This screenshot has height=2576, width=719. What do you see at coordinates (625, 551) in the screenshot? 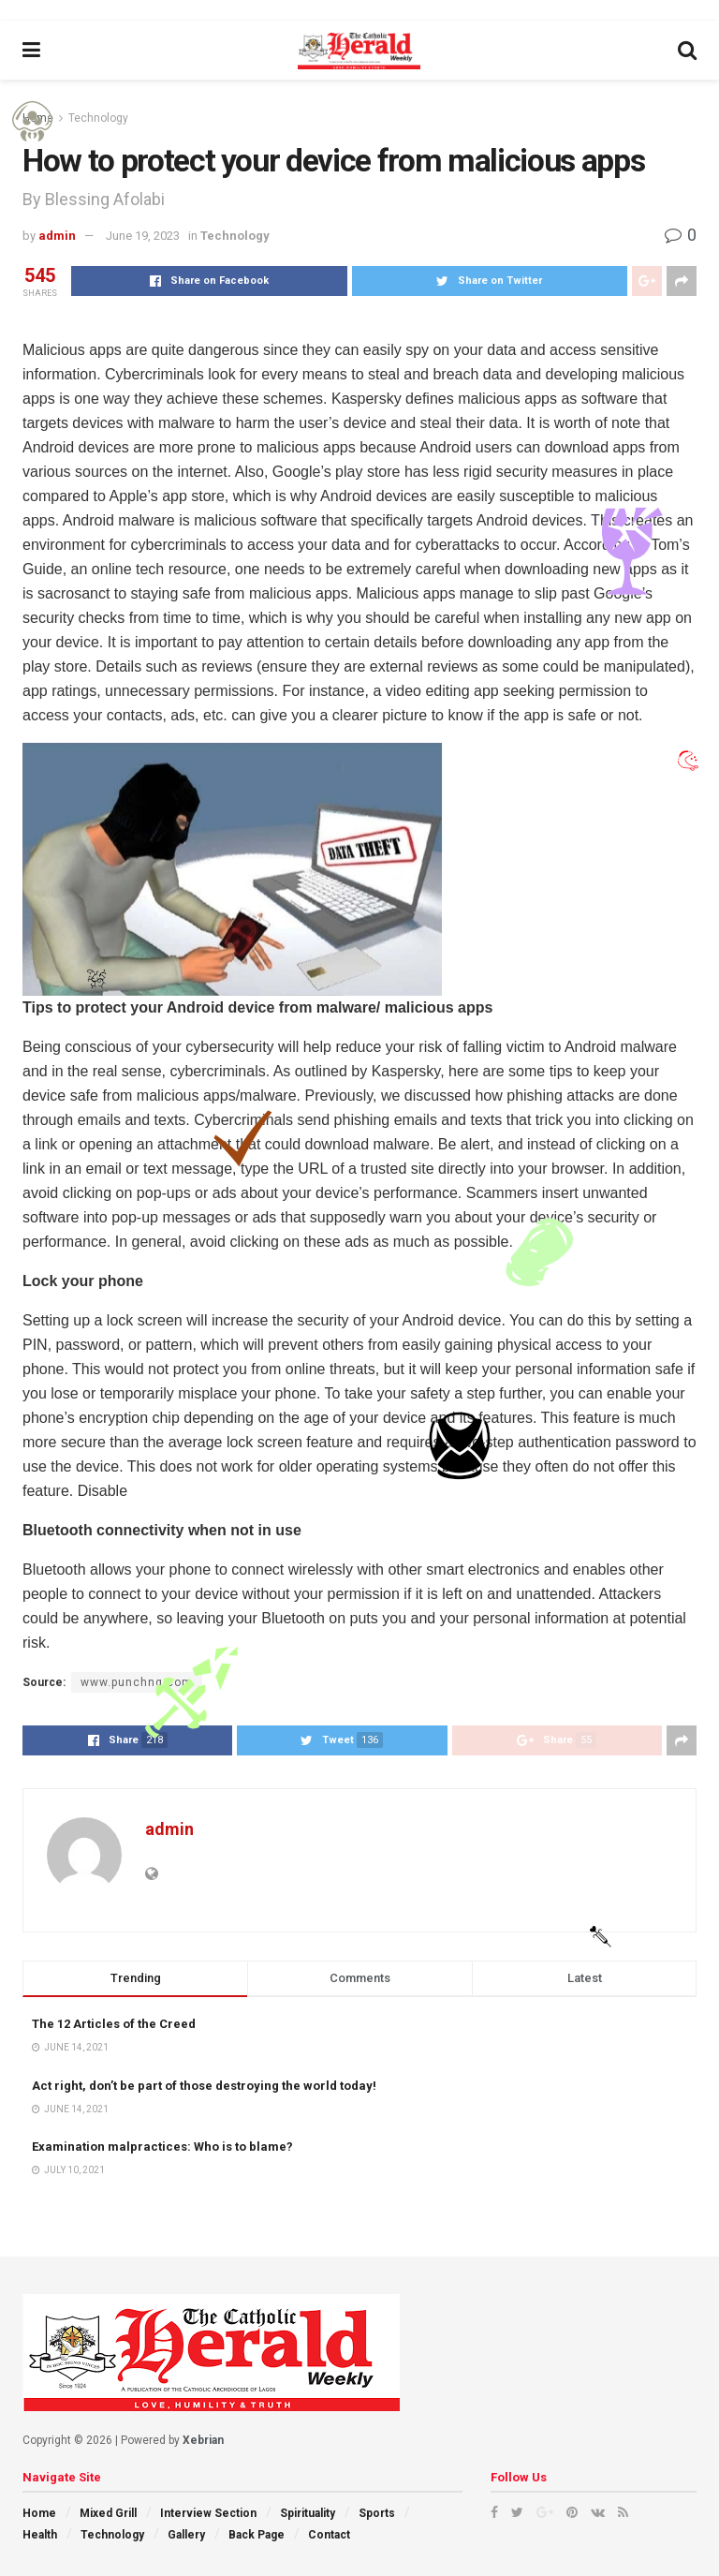
I see `indicates fragile item or breakable content` at bounding box center [625, 551].